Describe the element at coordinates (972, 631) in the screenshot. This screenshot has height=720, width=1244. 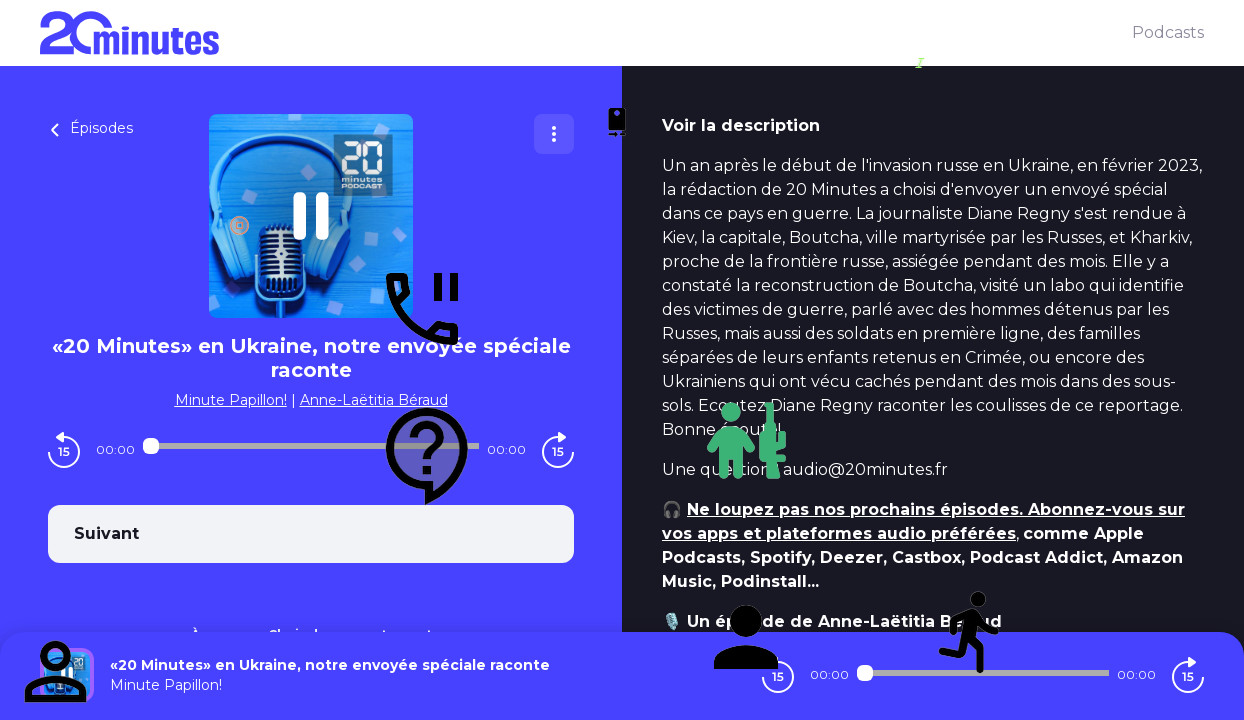
I see `access walking or running directions` at that location.